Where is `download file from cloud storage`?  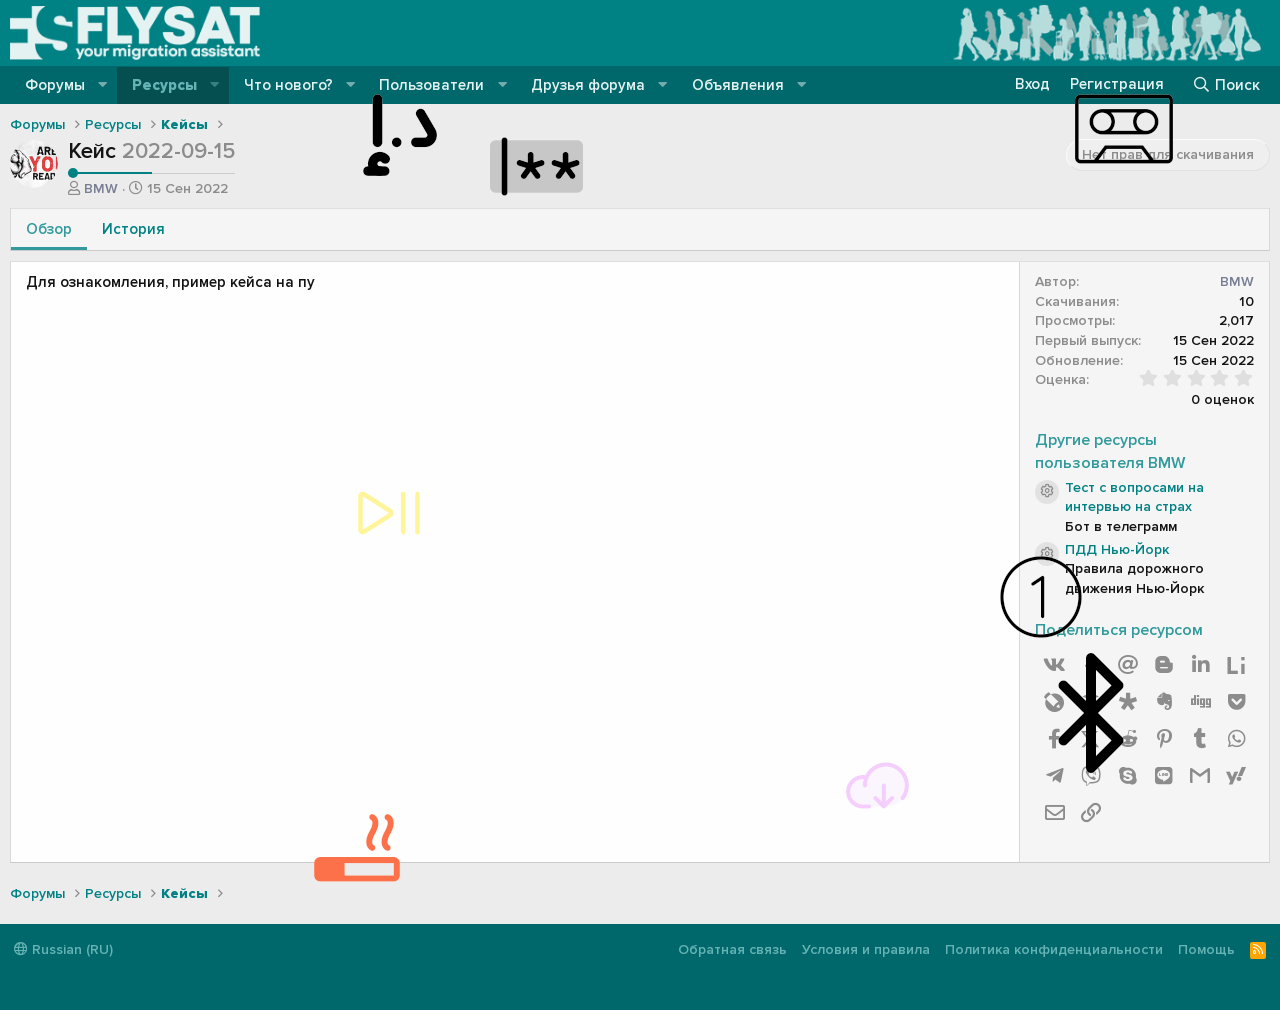 download file from cloud storage is located at coordinates (877, 785).